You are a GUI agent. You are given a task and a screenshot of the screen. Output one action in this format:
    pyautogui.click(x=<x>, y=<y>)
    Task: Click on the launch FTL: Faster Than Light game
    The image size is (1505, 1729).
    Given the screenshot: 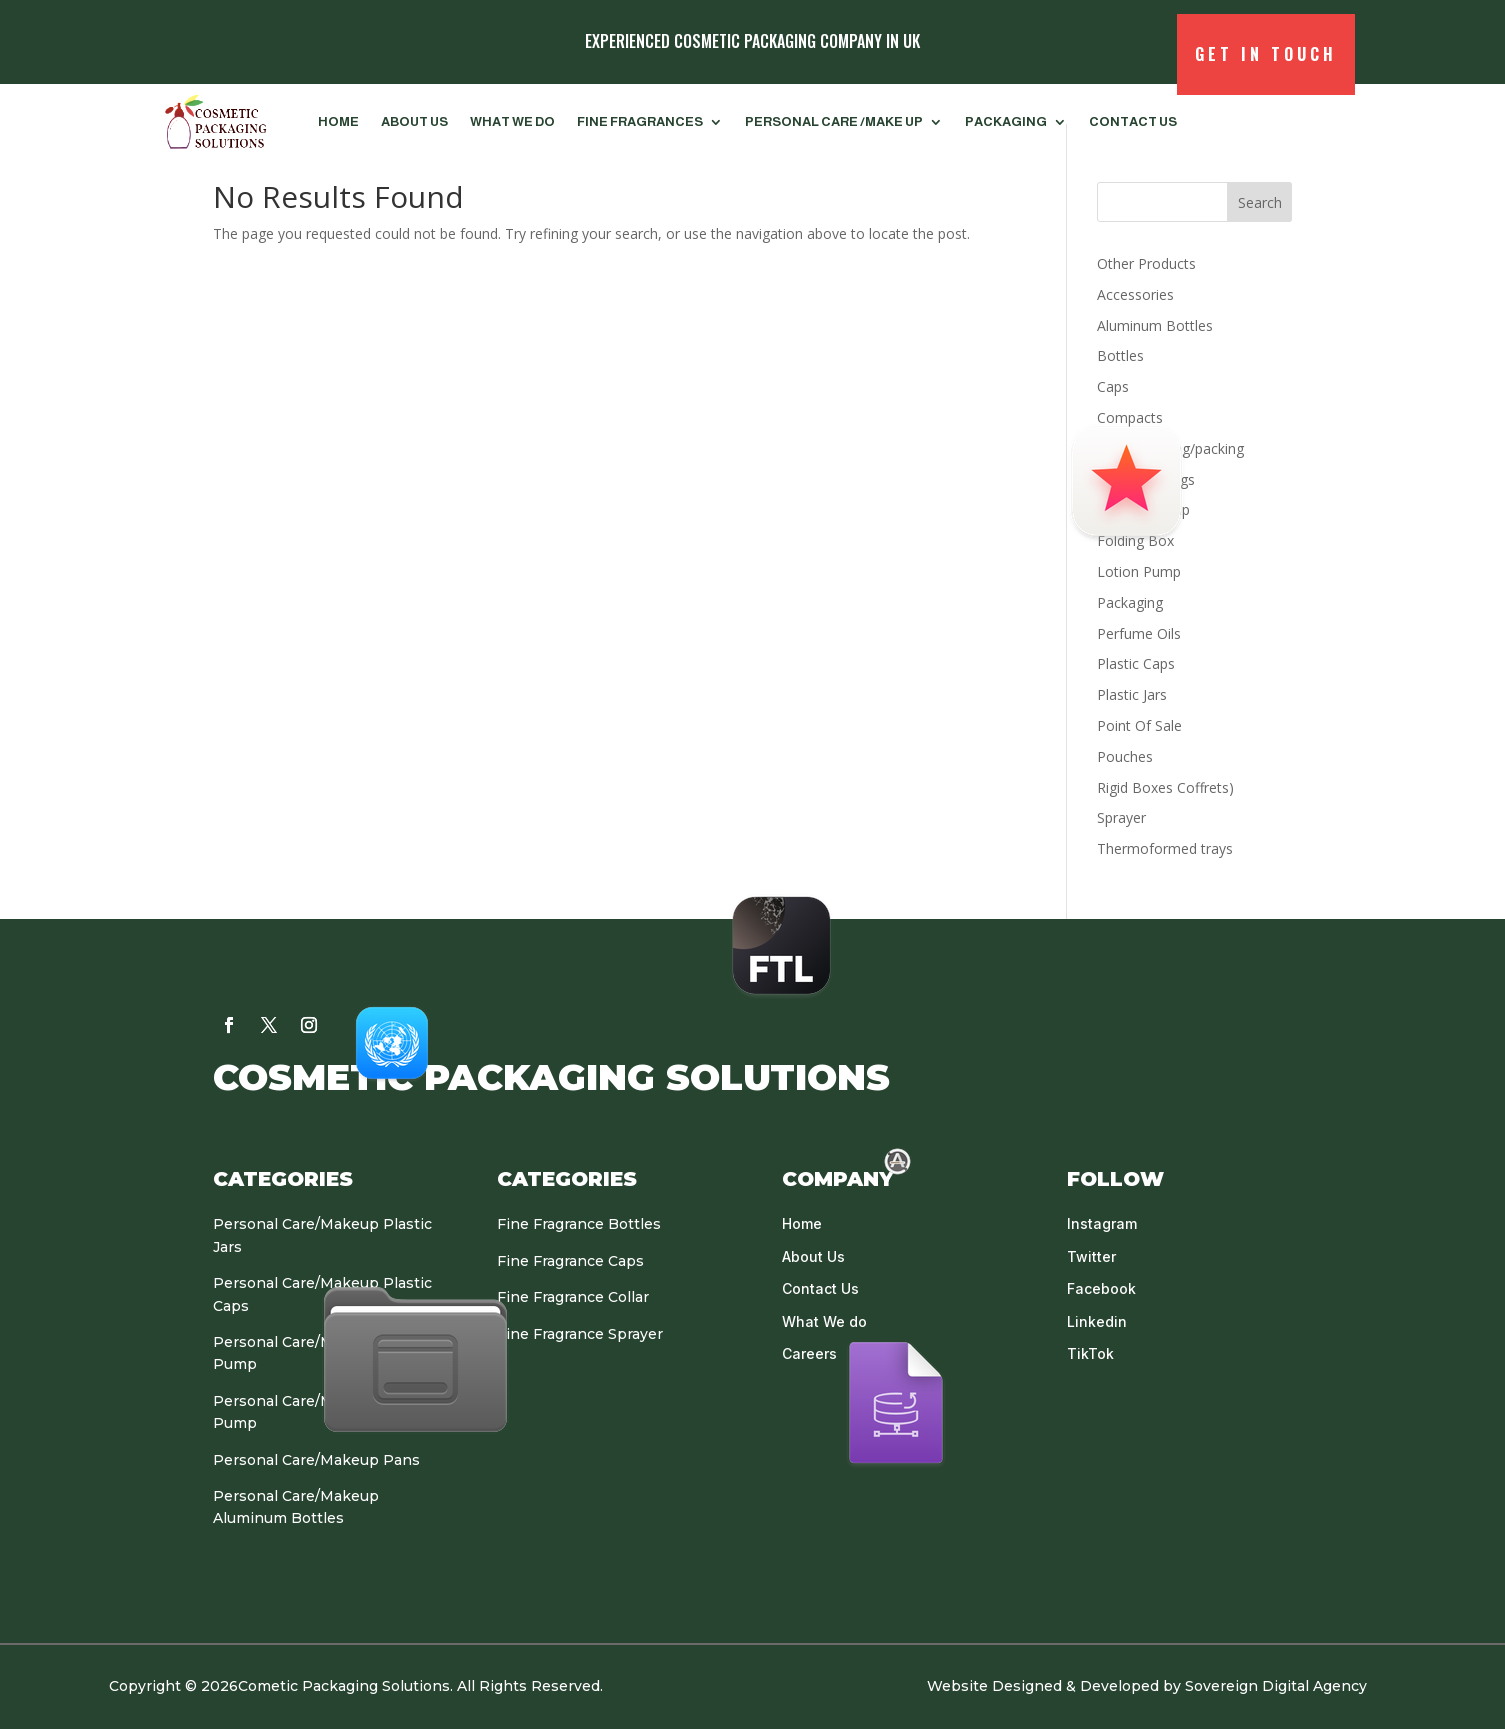 What is the action you would take?
    pyautogui.click(x=781, y=945)
    